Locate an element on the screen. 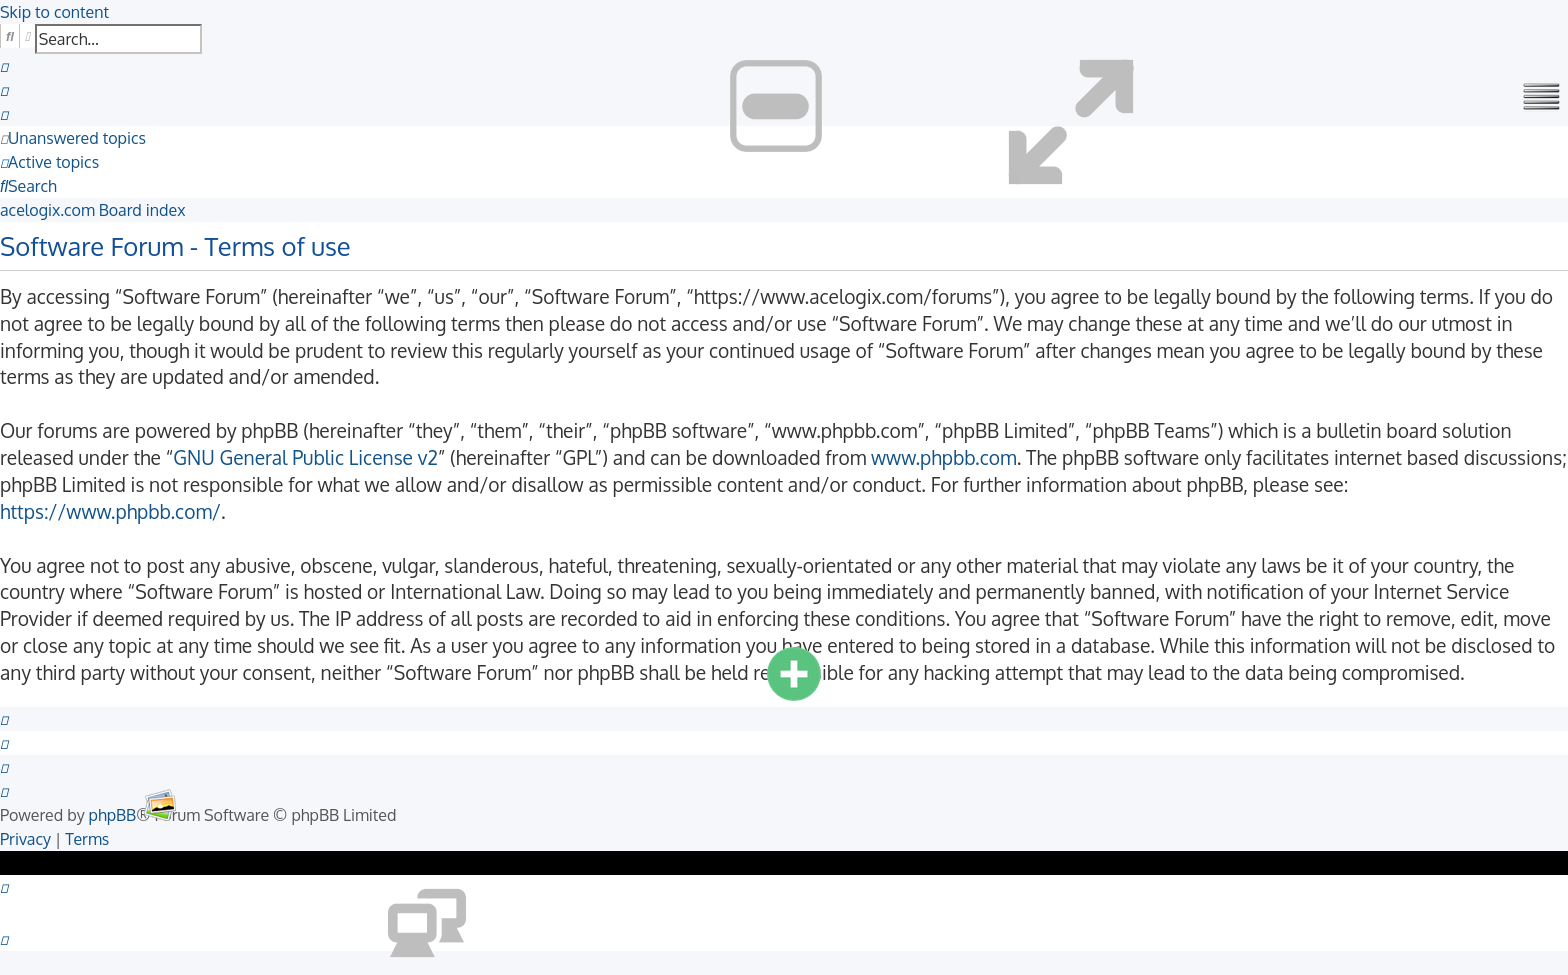 This screenshot has height=975, width=1568. access your photo library is located at coordinates (160, 805).